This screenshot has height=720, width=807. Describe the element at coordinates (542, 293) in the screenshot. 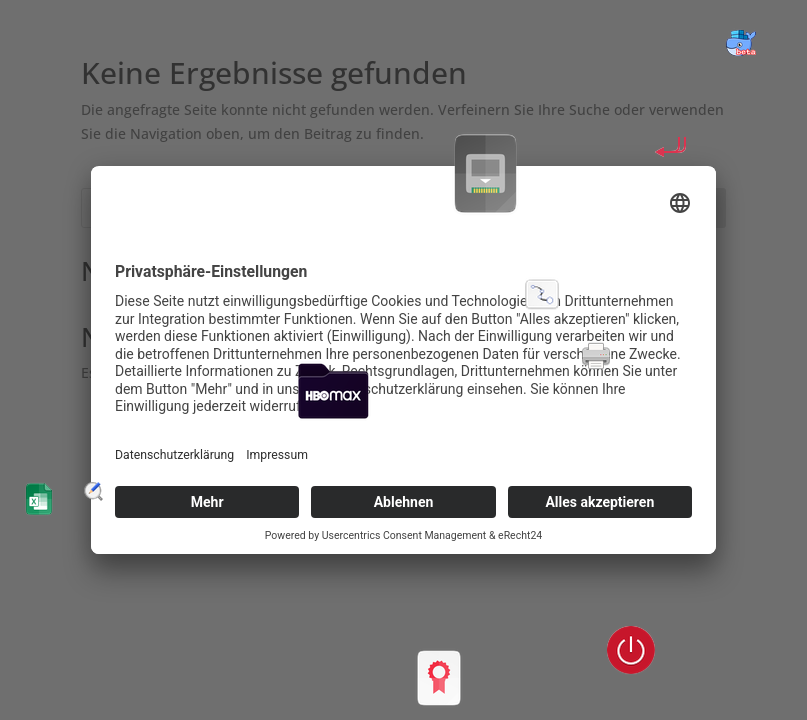

I see `open a karbon vector graphics file` at that location.